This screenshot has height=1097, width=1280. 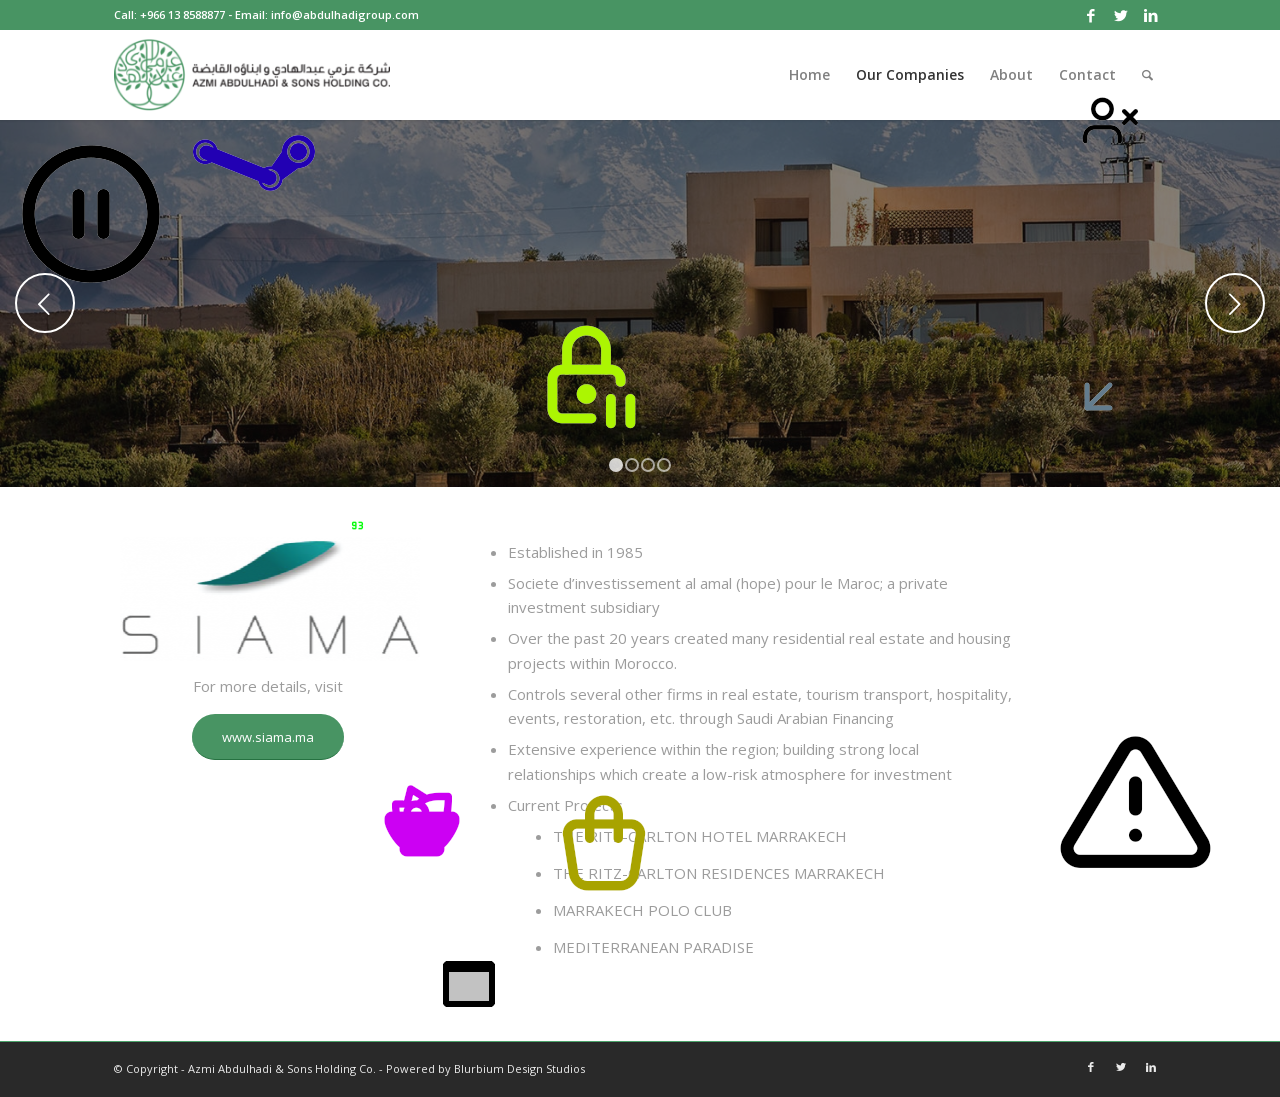 What do you see at coordinates (1098, 396) in the screenshot?
I see `navigate to bottom-left corner` at bounding box center [1098, 396].